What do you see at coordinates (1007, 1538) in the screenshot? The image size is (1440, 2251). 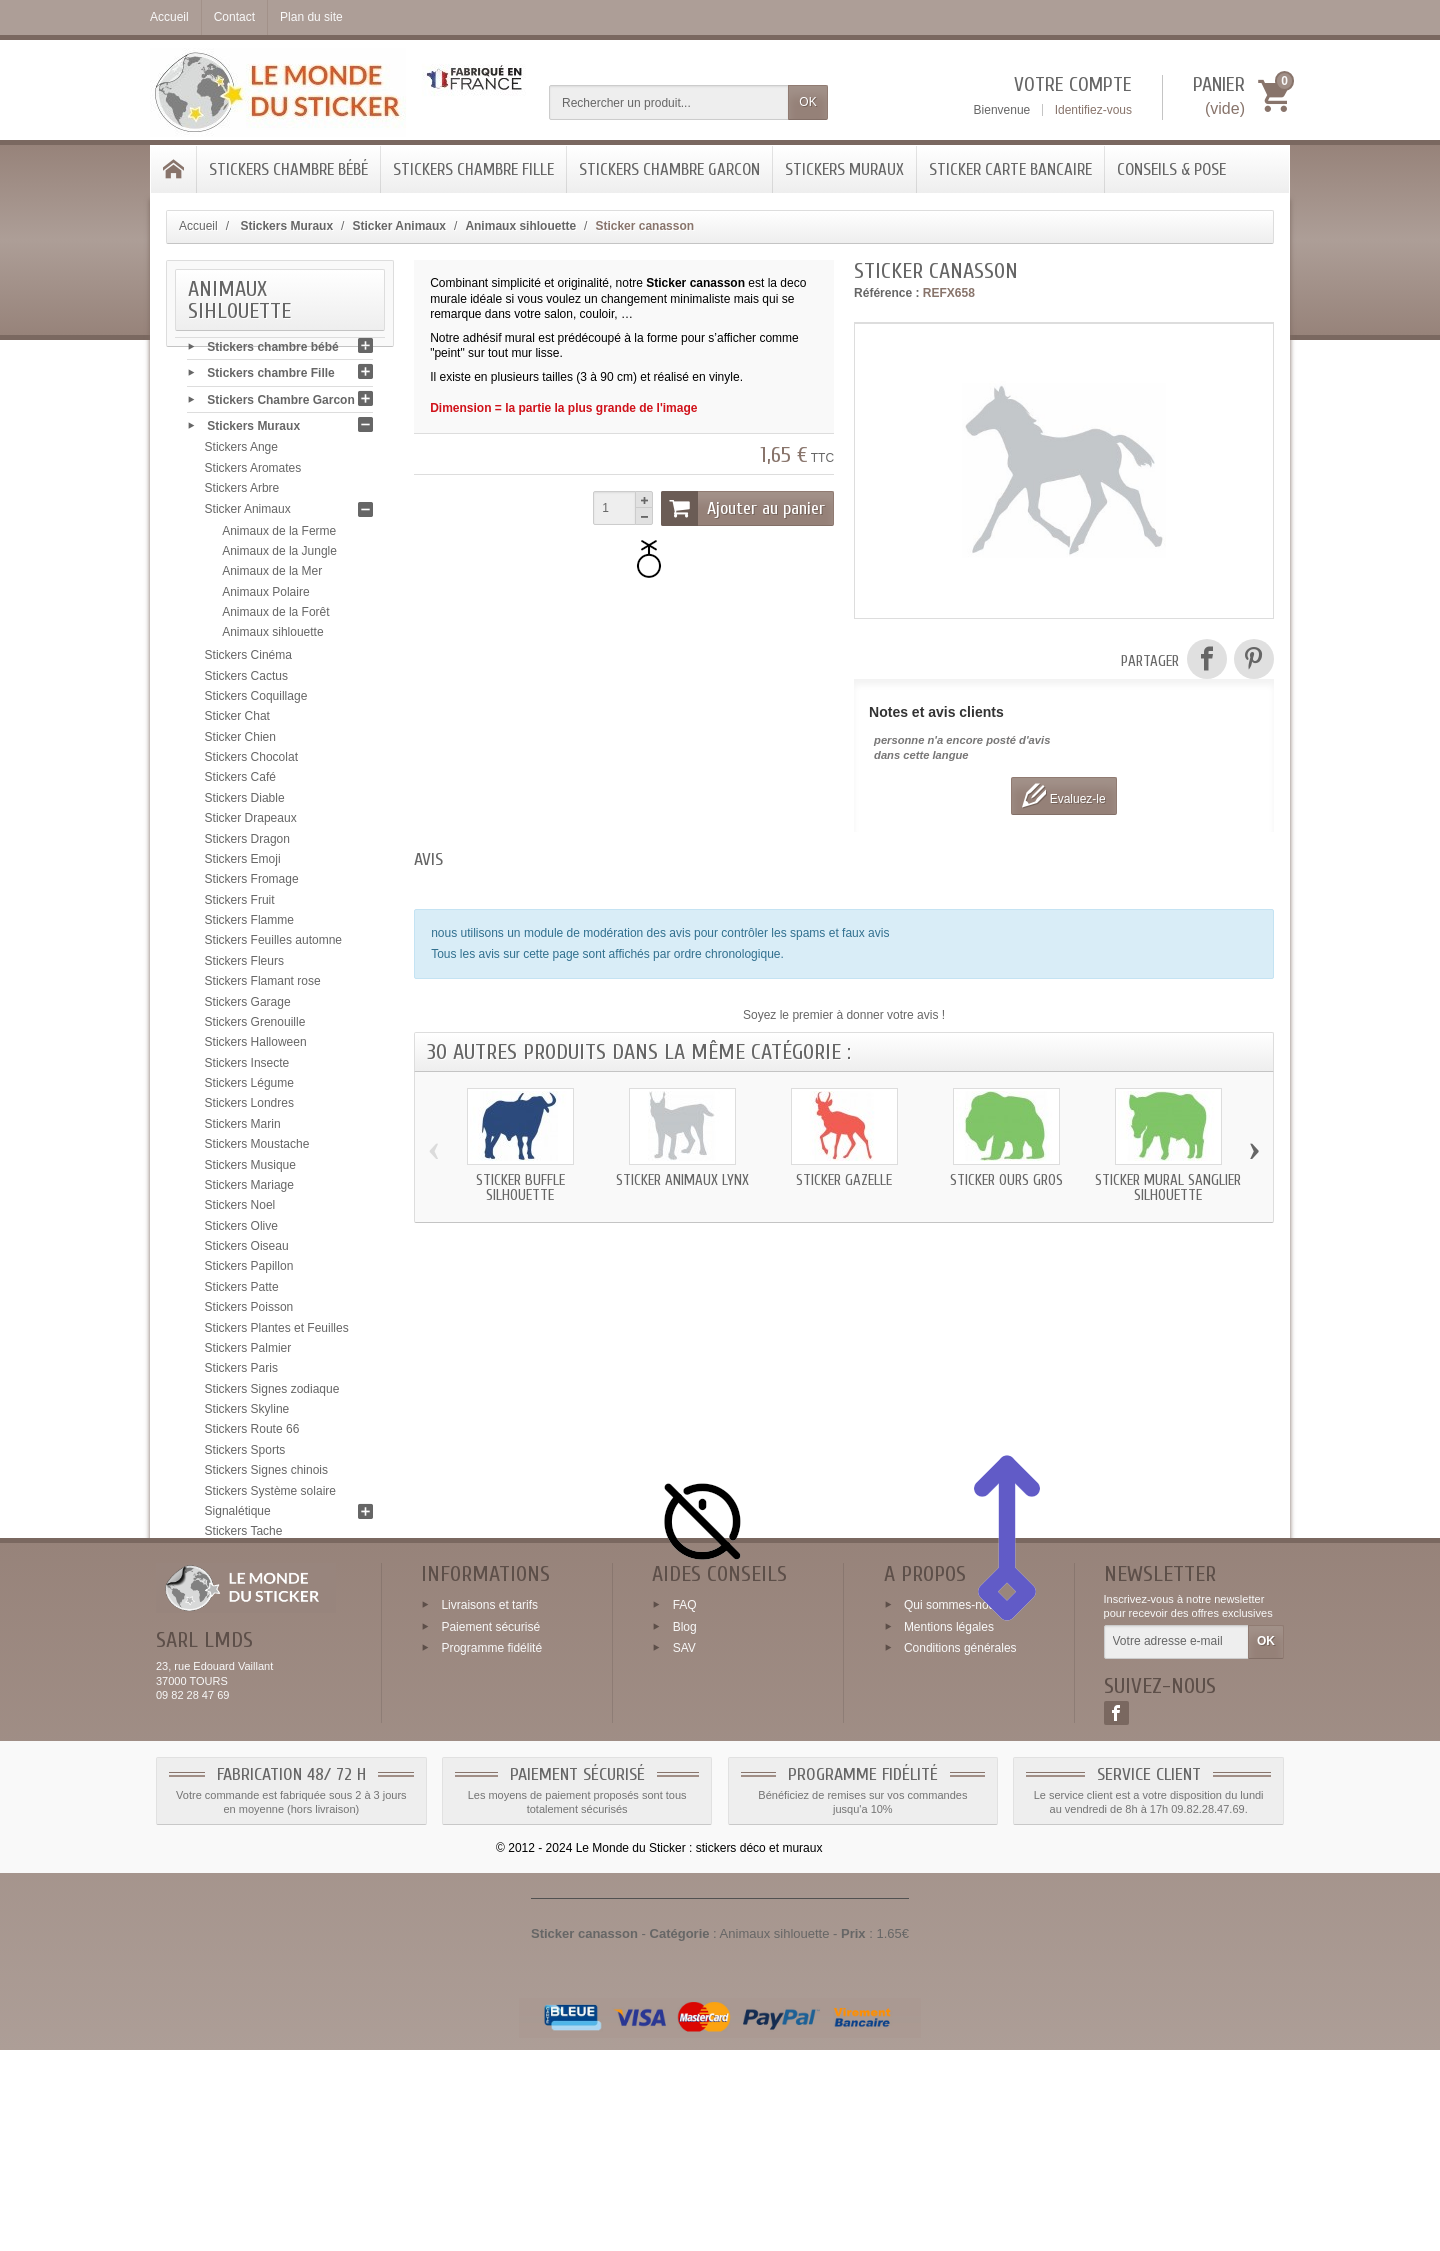 I see `move item up in priority or order` at bounding box center [1007, 1538].